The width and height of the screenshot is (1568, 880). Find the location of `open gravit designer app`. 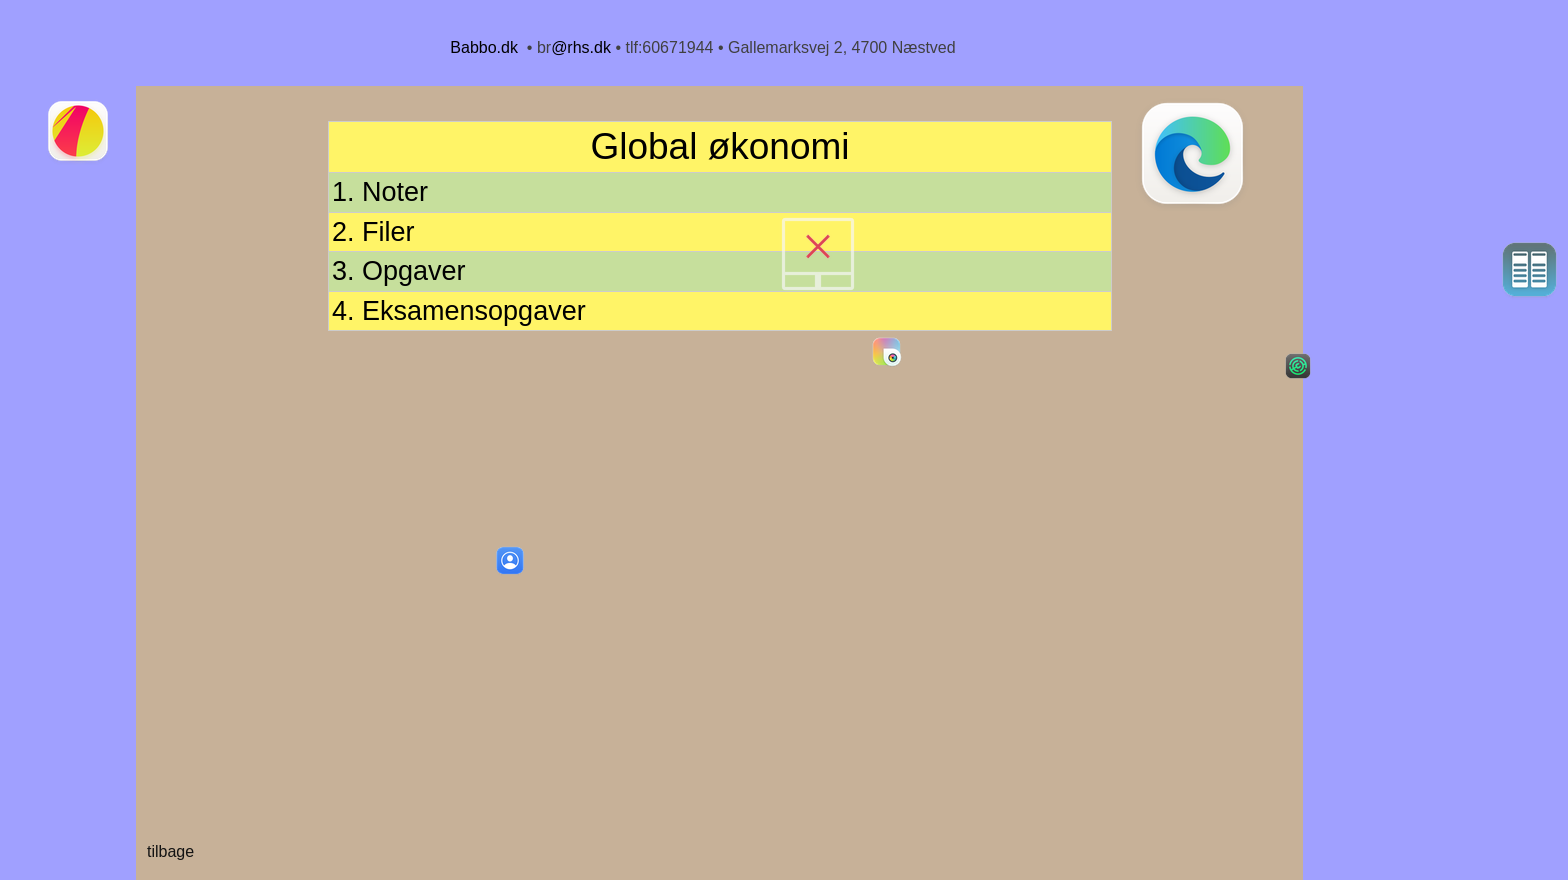

open gravit designer app is located at coordinates (78, 131).